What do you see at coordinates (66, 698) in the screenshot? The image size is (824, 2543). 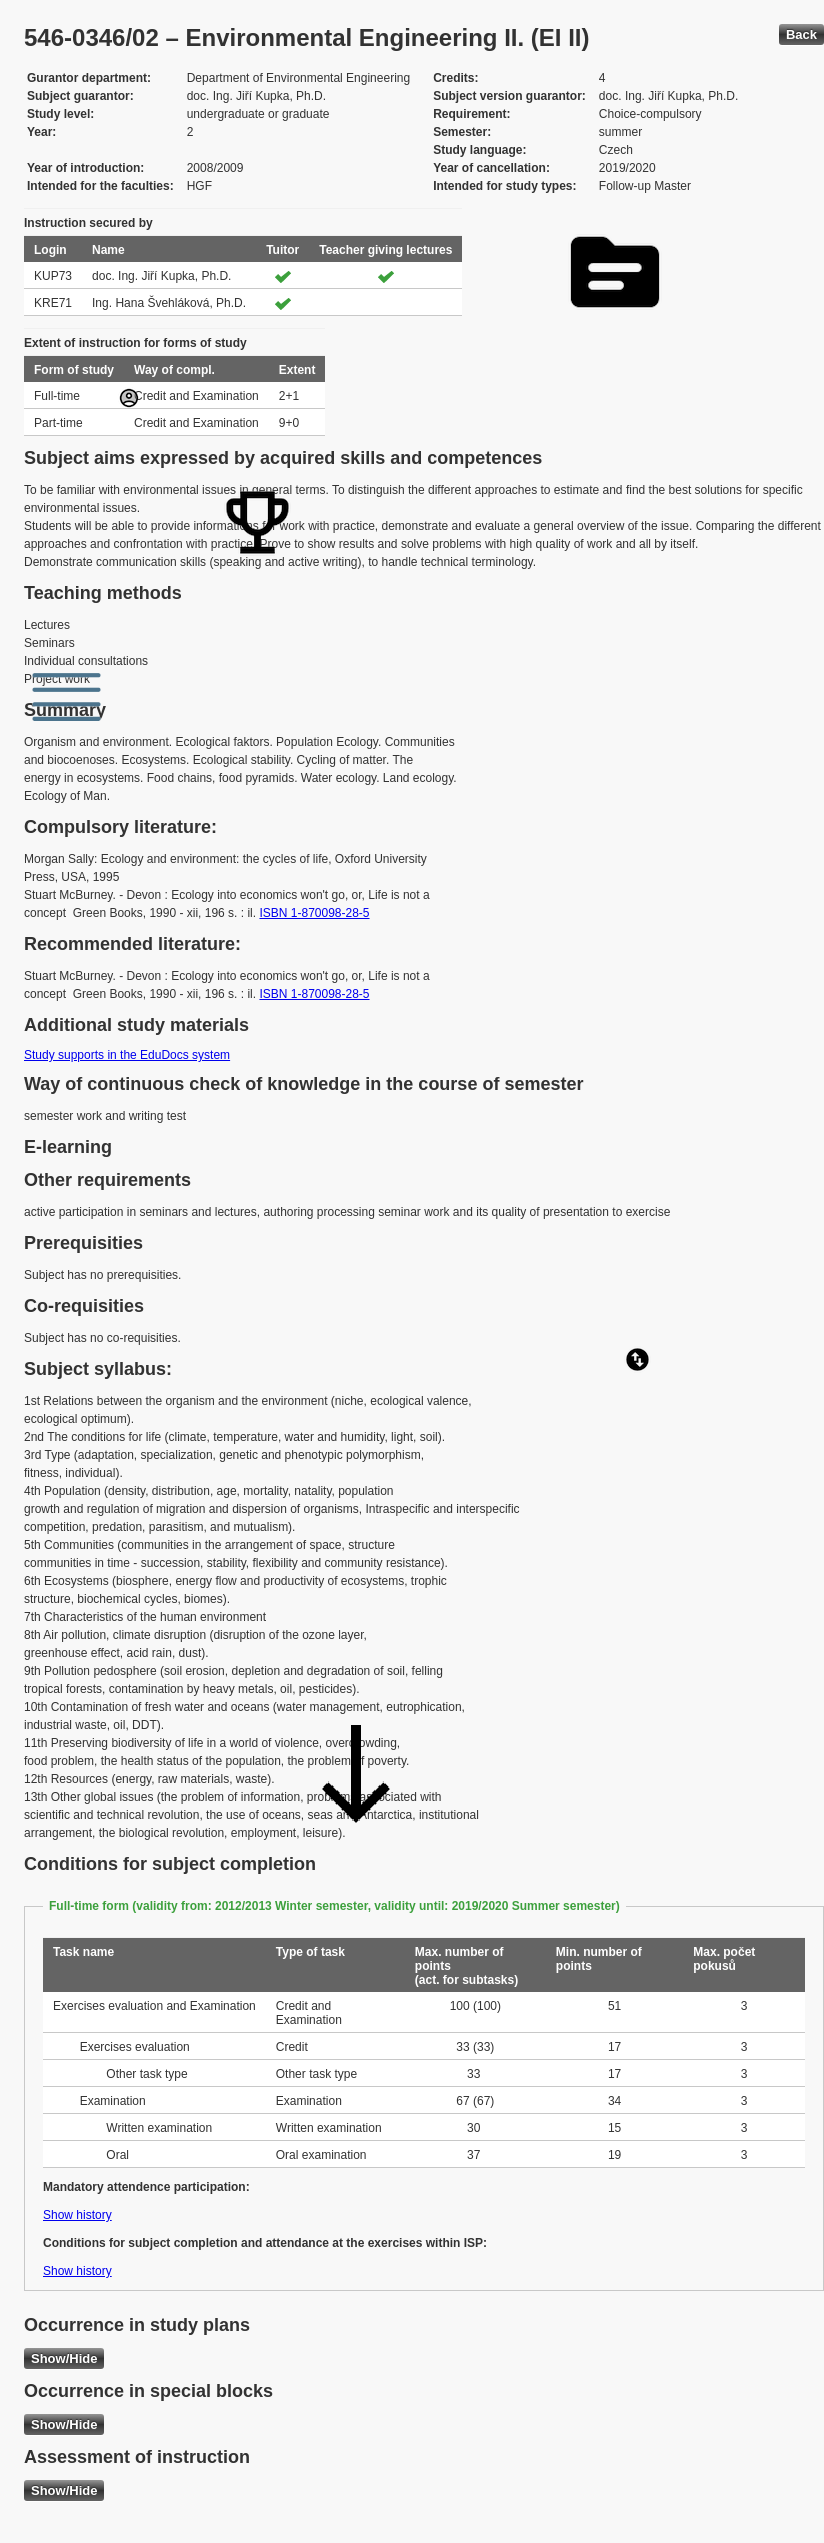 I see `justify text alignment` at bounding box center [66, 698].